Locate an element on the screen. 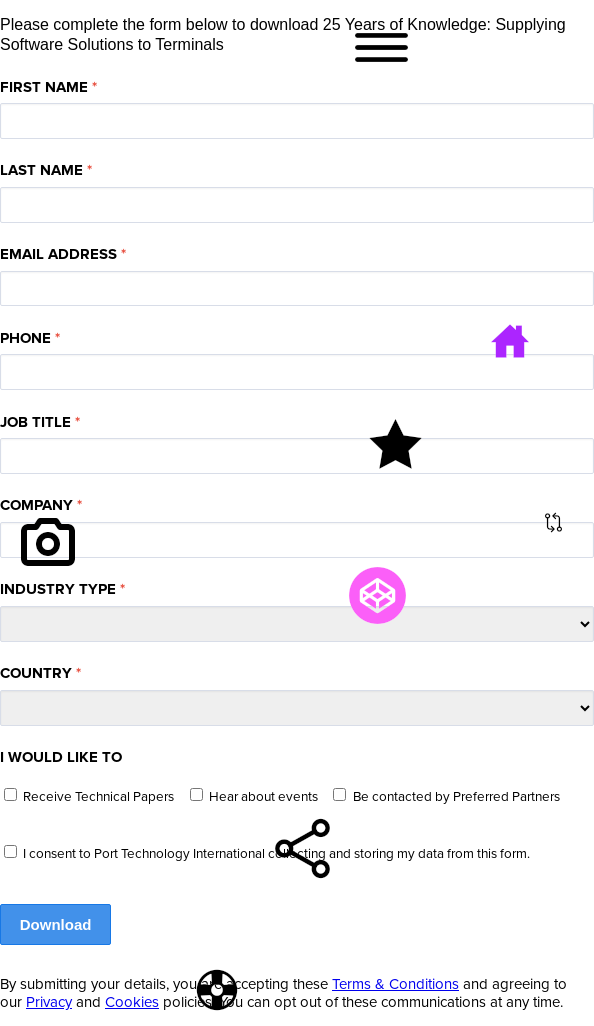  share content to social media is located at coordinates (302, 848).